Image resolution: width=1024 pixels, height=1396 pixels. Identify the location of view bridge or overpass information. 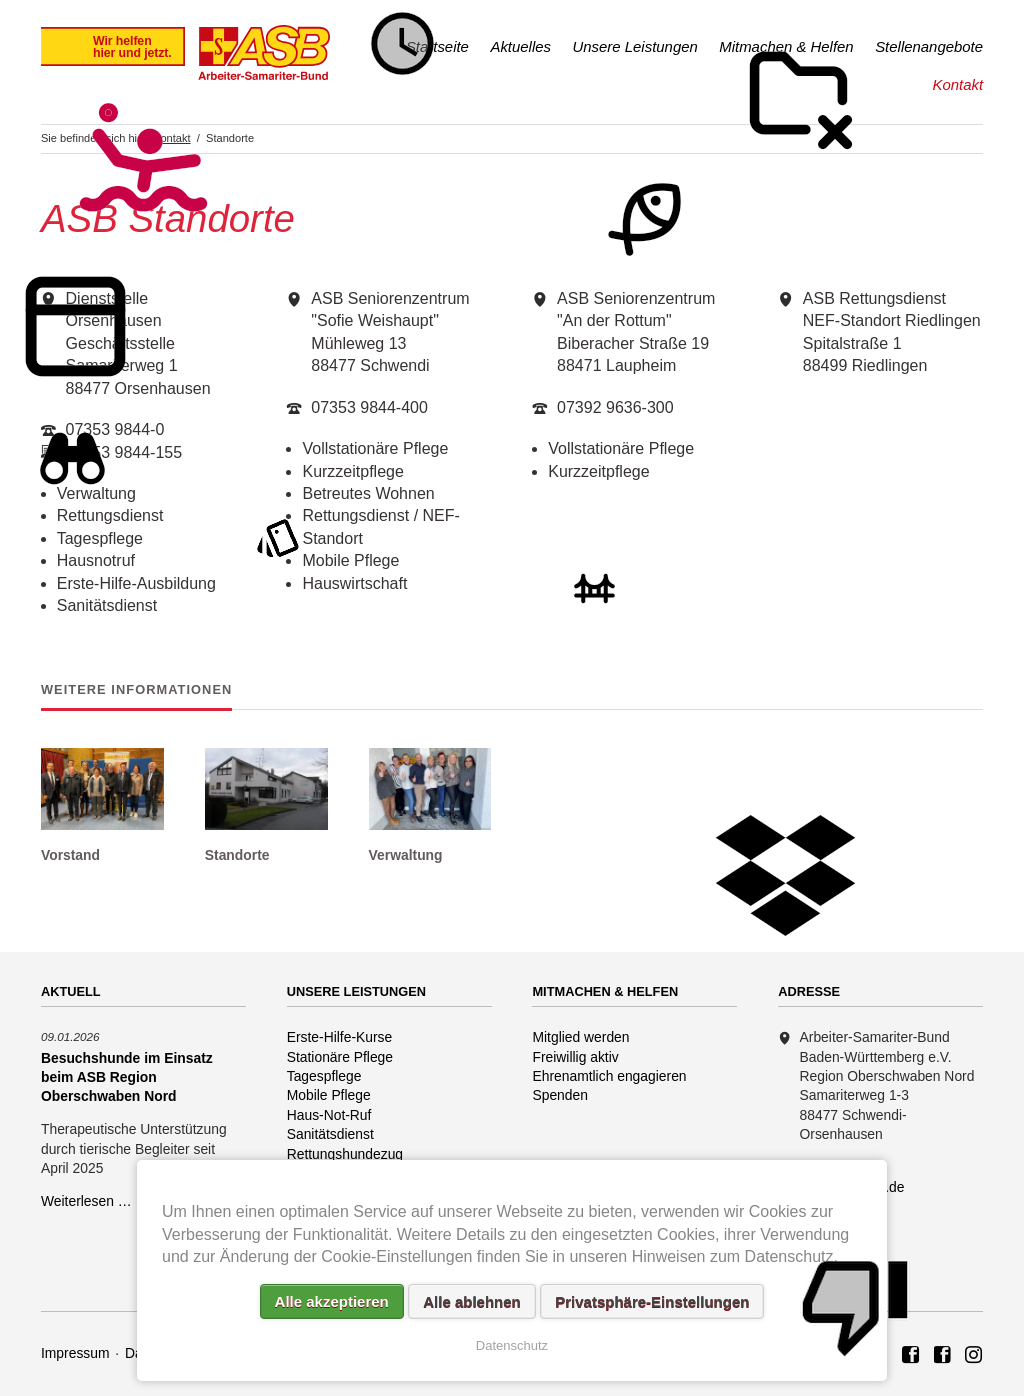
(594, 588).